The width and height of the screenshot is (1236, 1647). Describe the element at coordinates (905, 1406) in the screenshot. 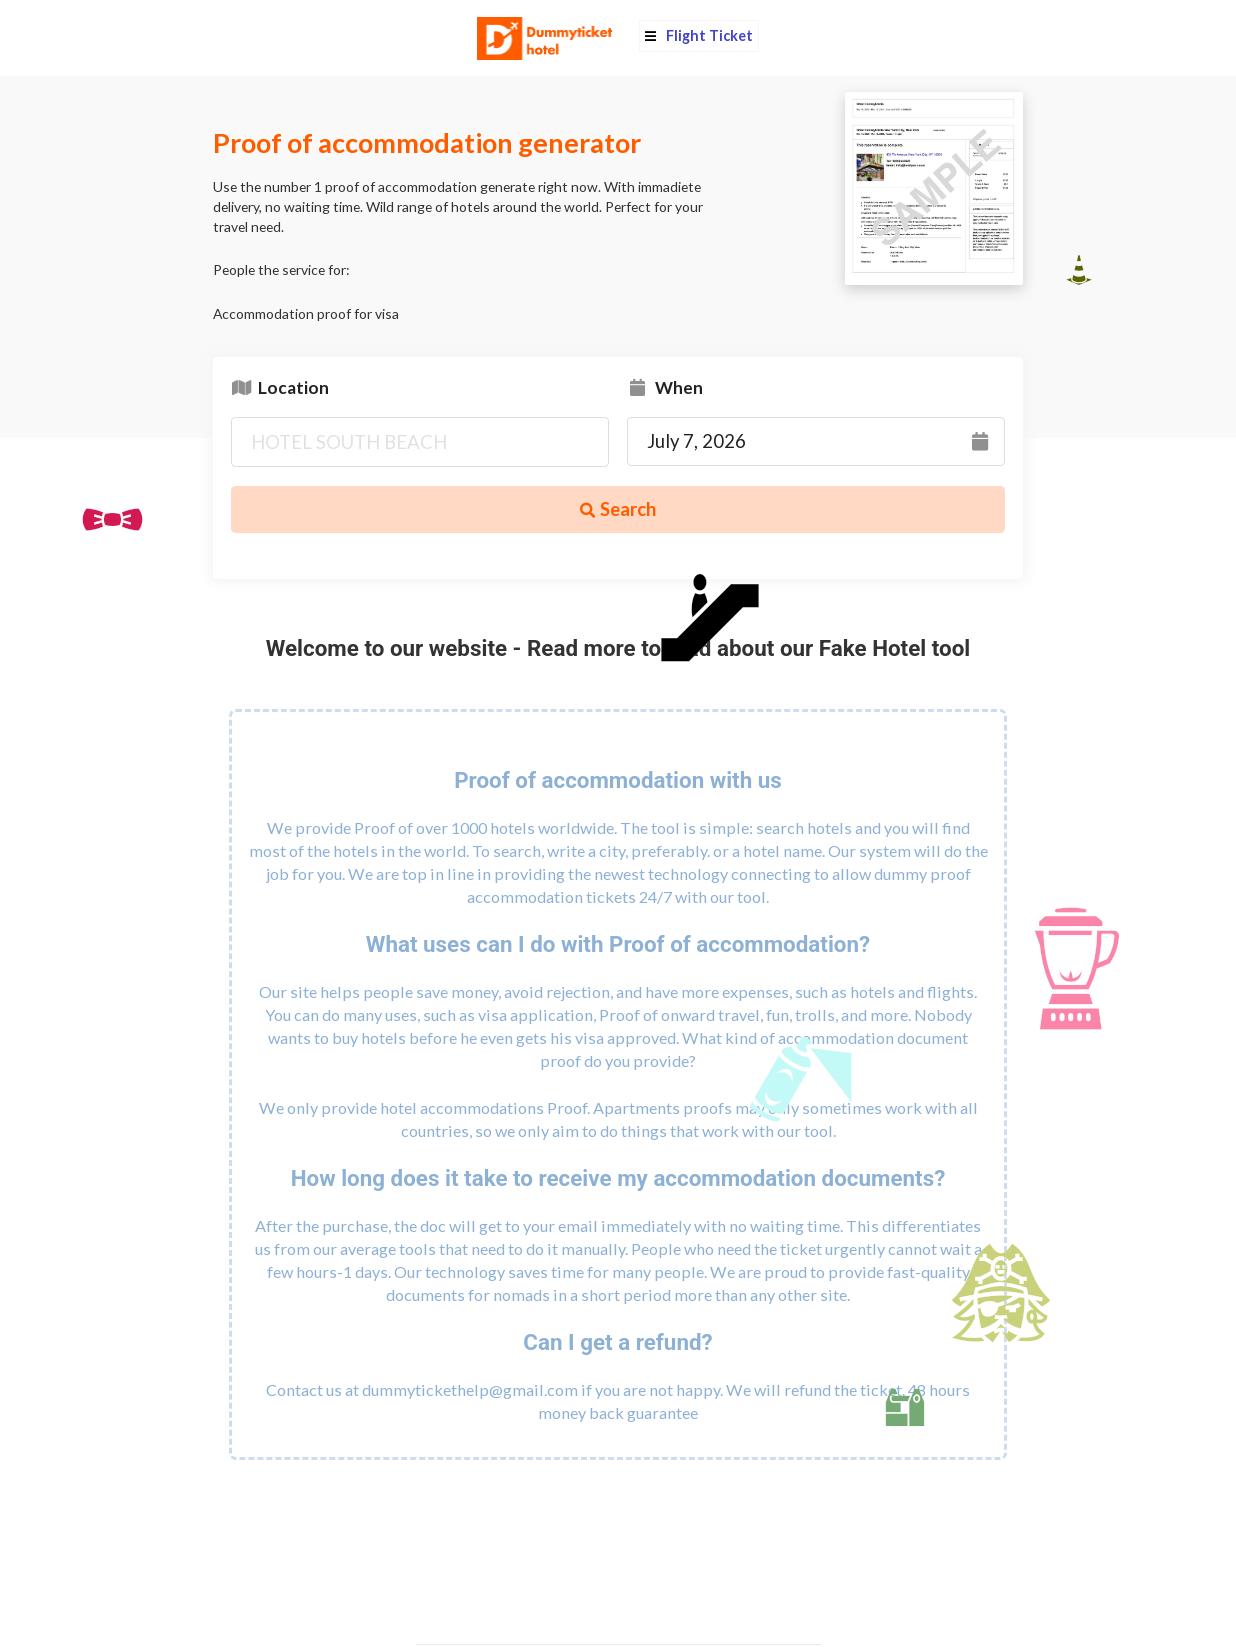

I see `access tools and utilities` at that location.